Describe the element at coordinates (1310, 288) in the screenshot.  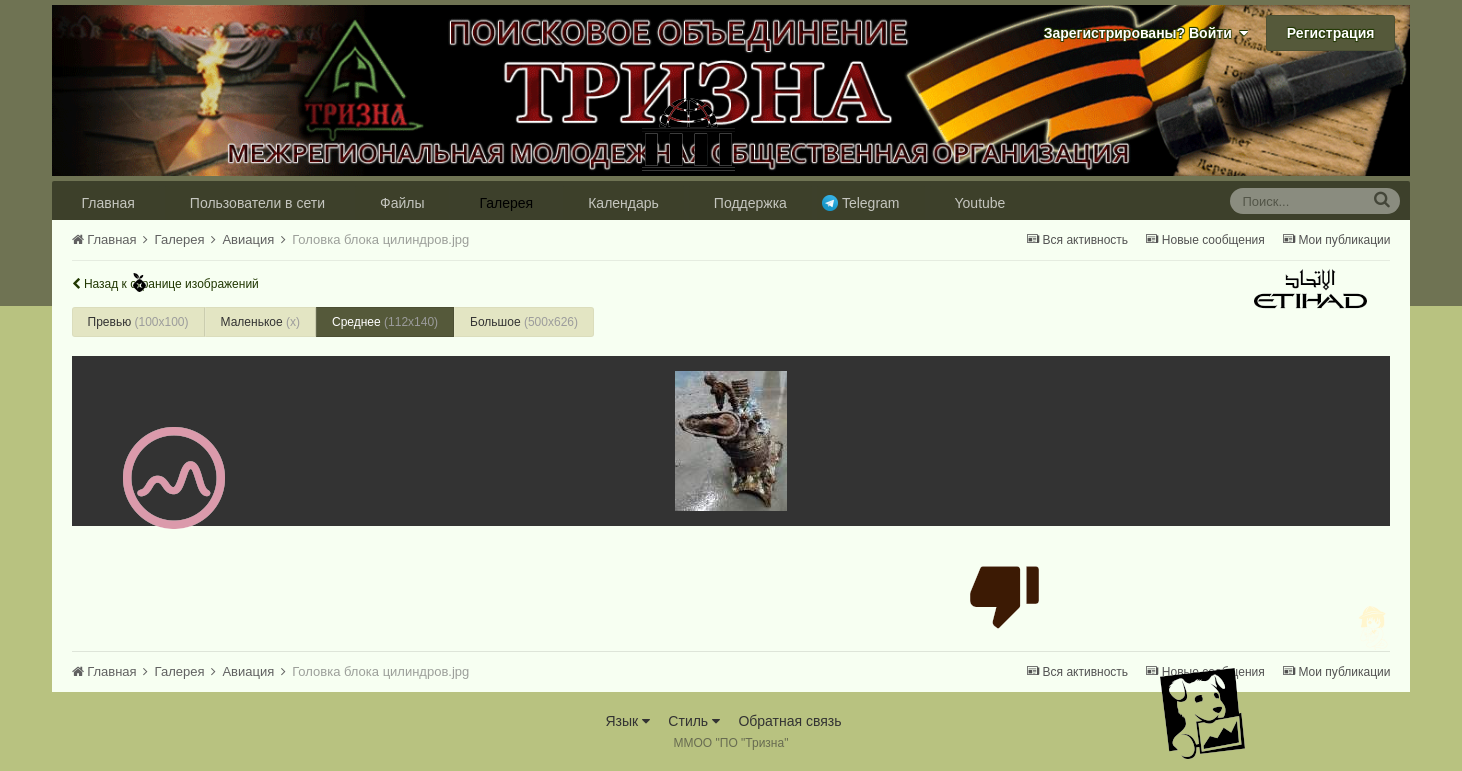
I see `open the Etihad Airways app` at that location.